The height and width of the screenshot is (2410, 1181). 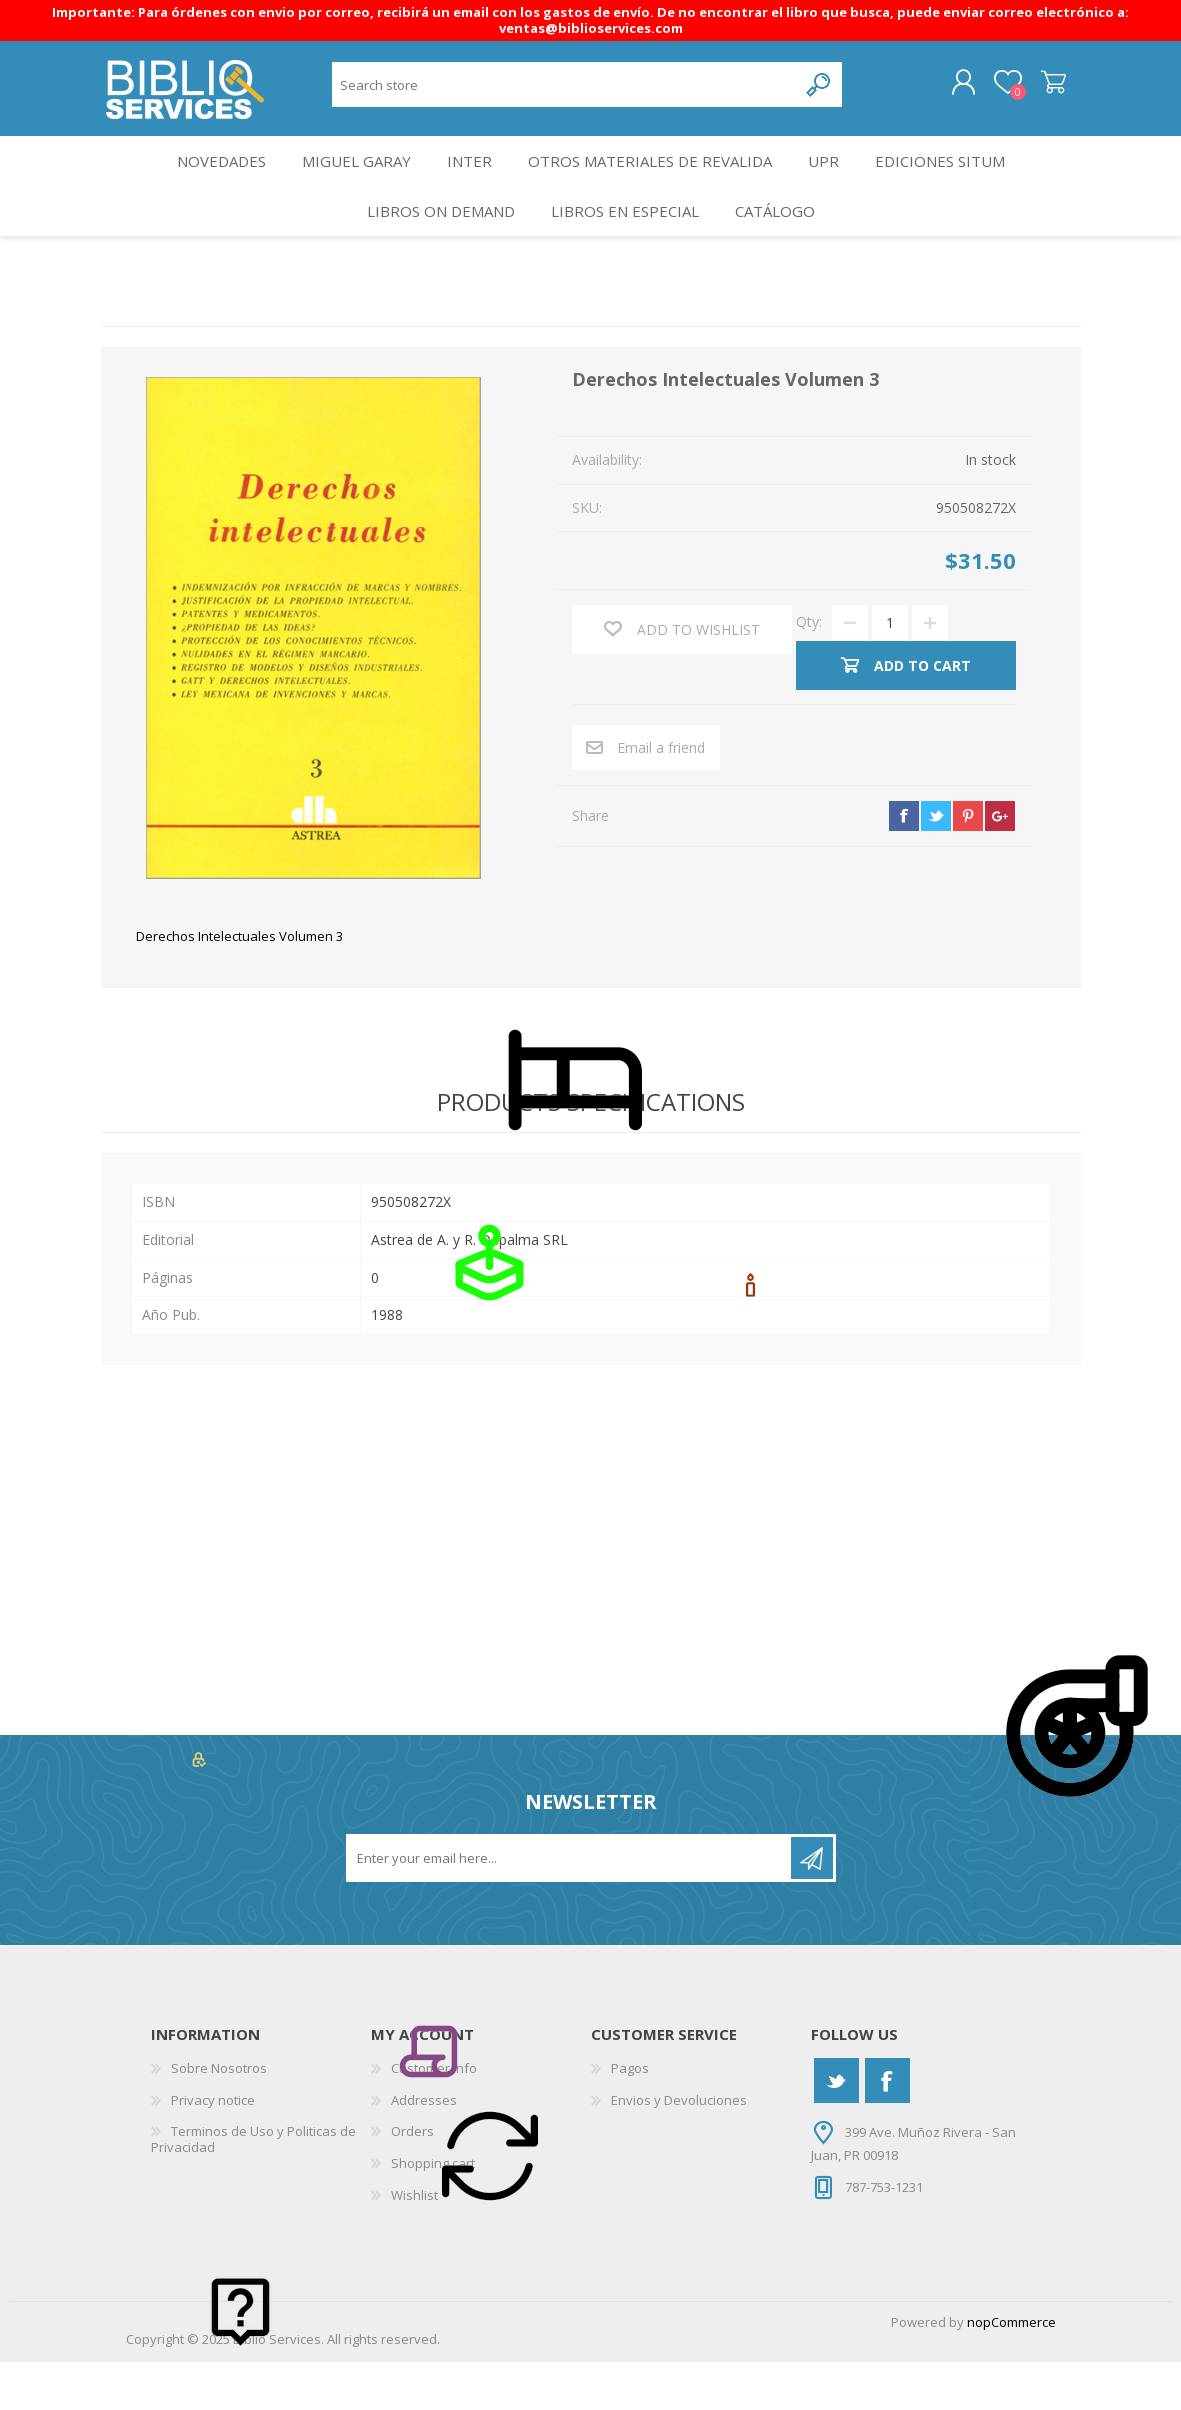 What do you see at coordinates (1077, 1726) in the screenshot?
I see `access turbocharger or engine performance settings` at bounding box center [1077, 1726].